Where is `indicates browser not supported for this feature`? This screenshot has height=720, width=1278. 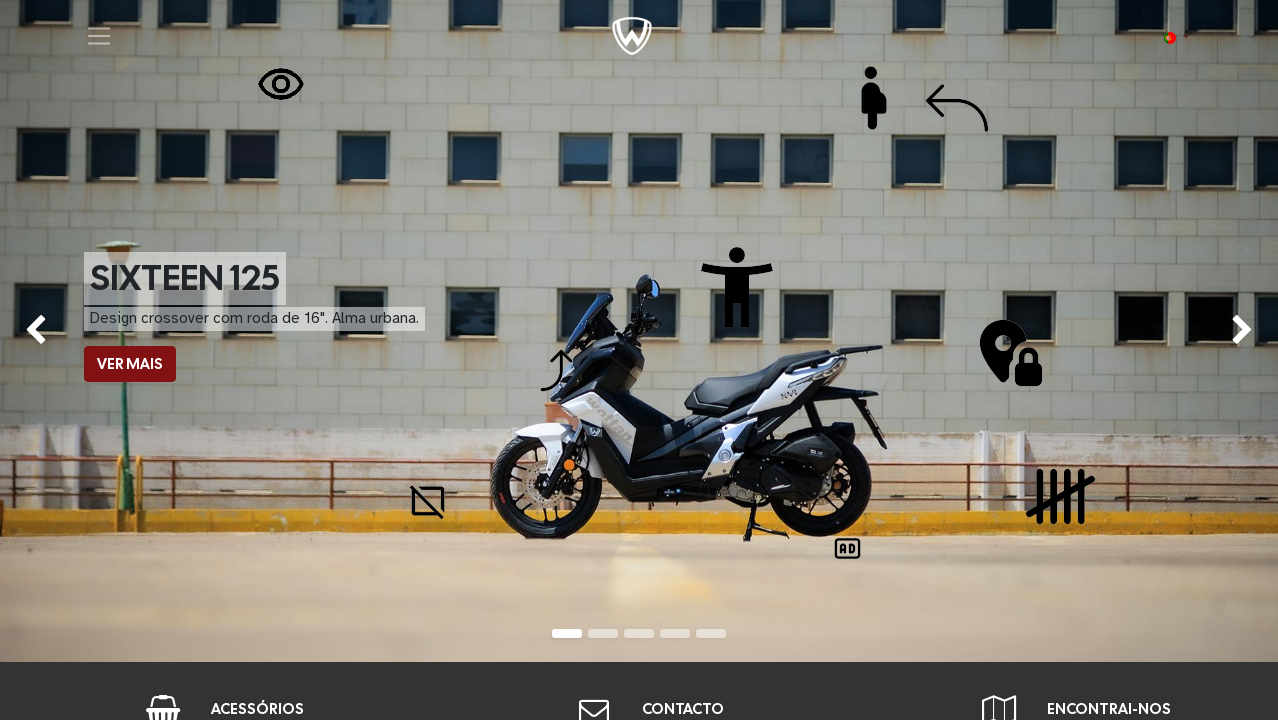 indicates browser not supported for this feature is located at coordinates (428, 501).